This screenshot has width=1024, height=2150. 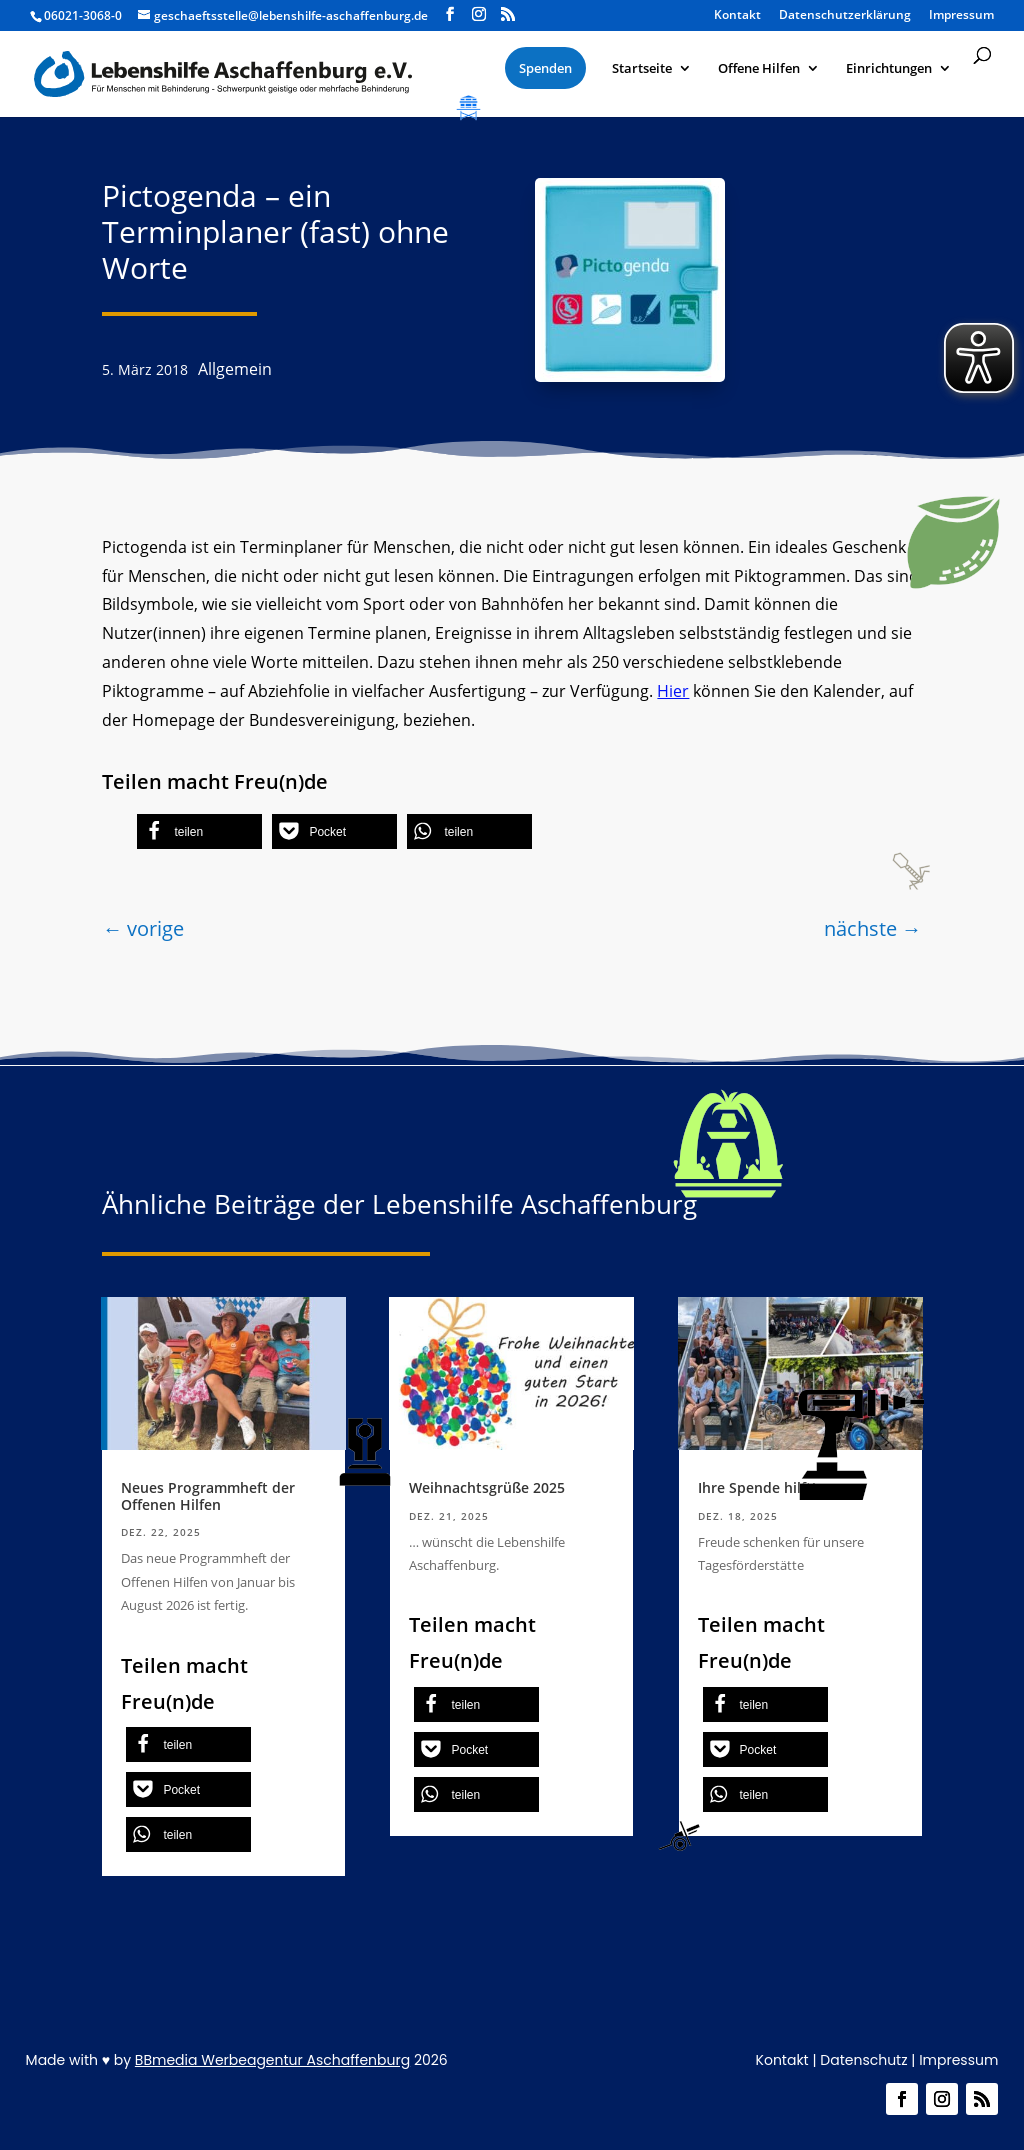 What do you see at coordinates (861, 1445) in the screenshot?
I see `power tools or hardware category` at bounding box center [861, 1445].